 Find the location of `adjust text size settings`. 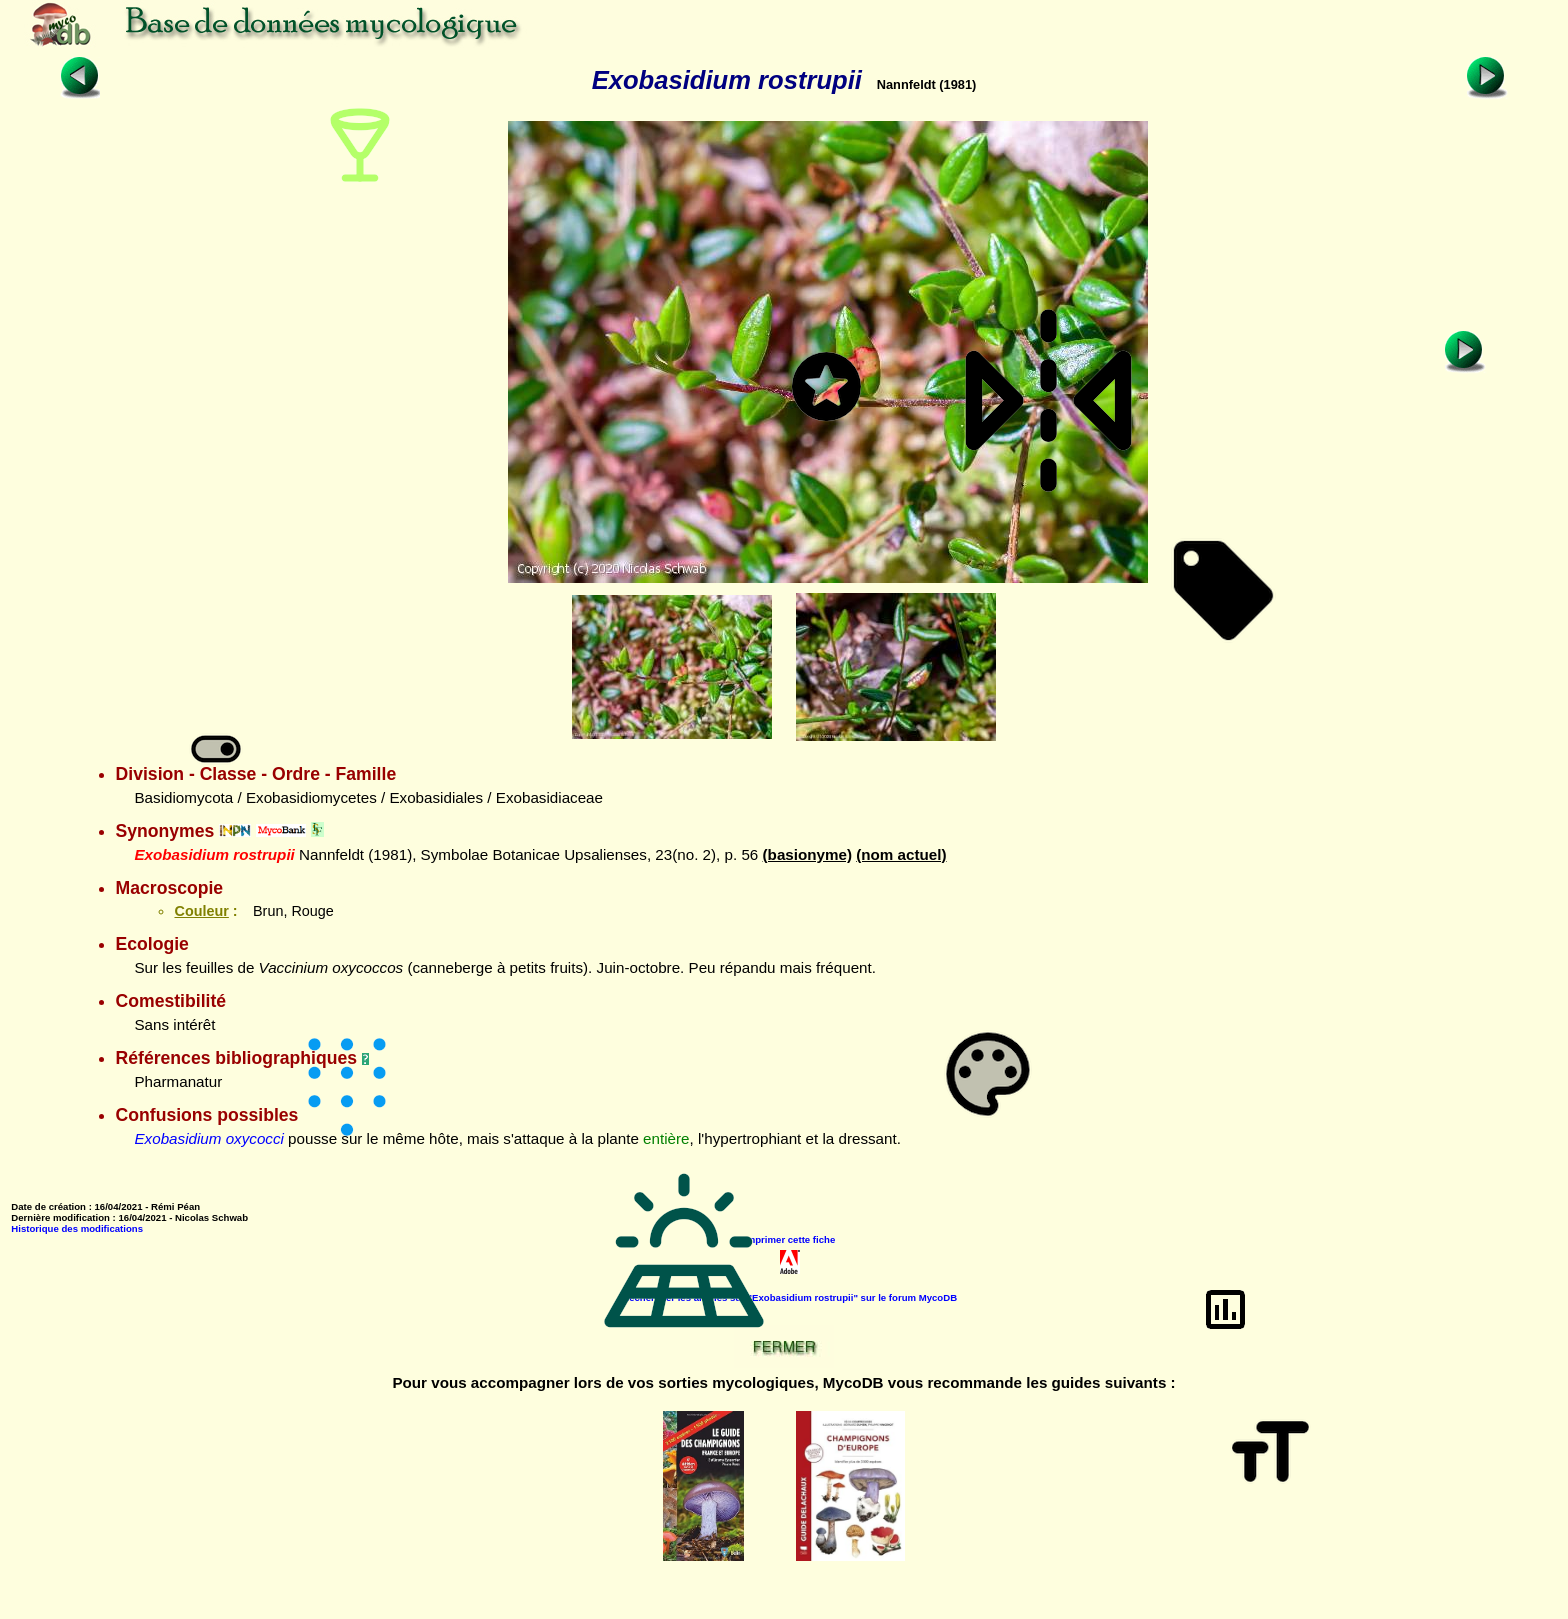

adjust text size settings is located at coordinates (1268, 1453).